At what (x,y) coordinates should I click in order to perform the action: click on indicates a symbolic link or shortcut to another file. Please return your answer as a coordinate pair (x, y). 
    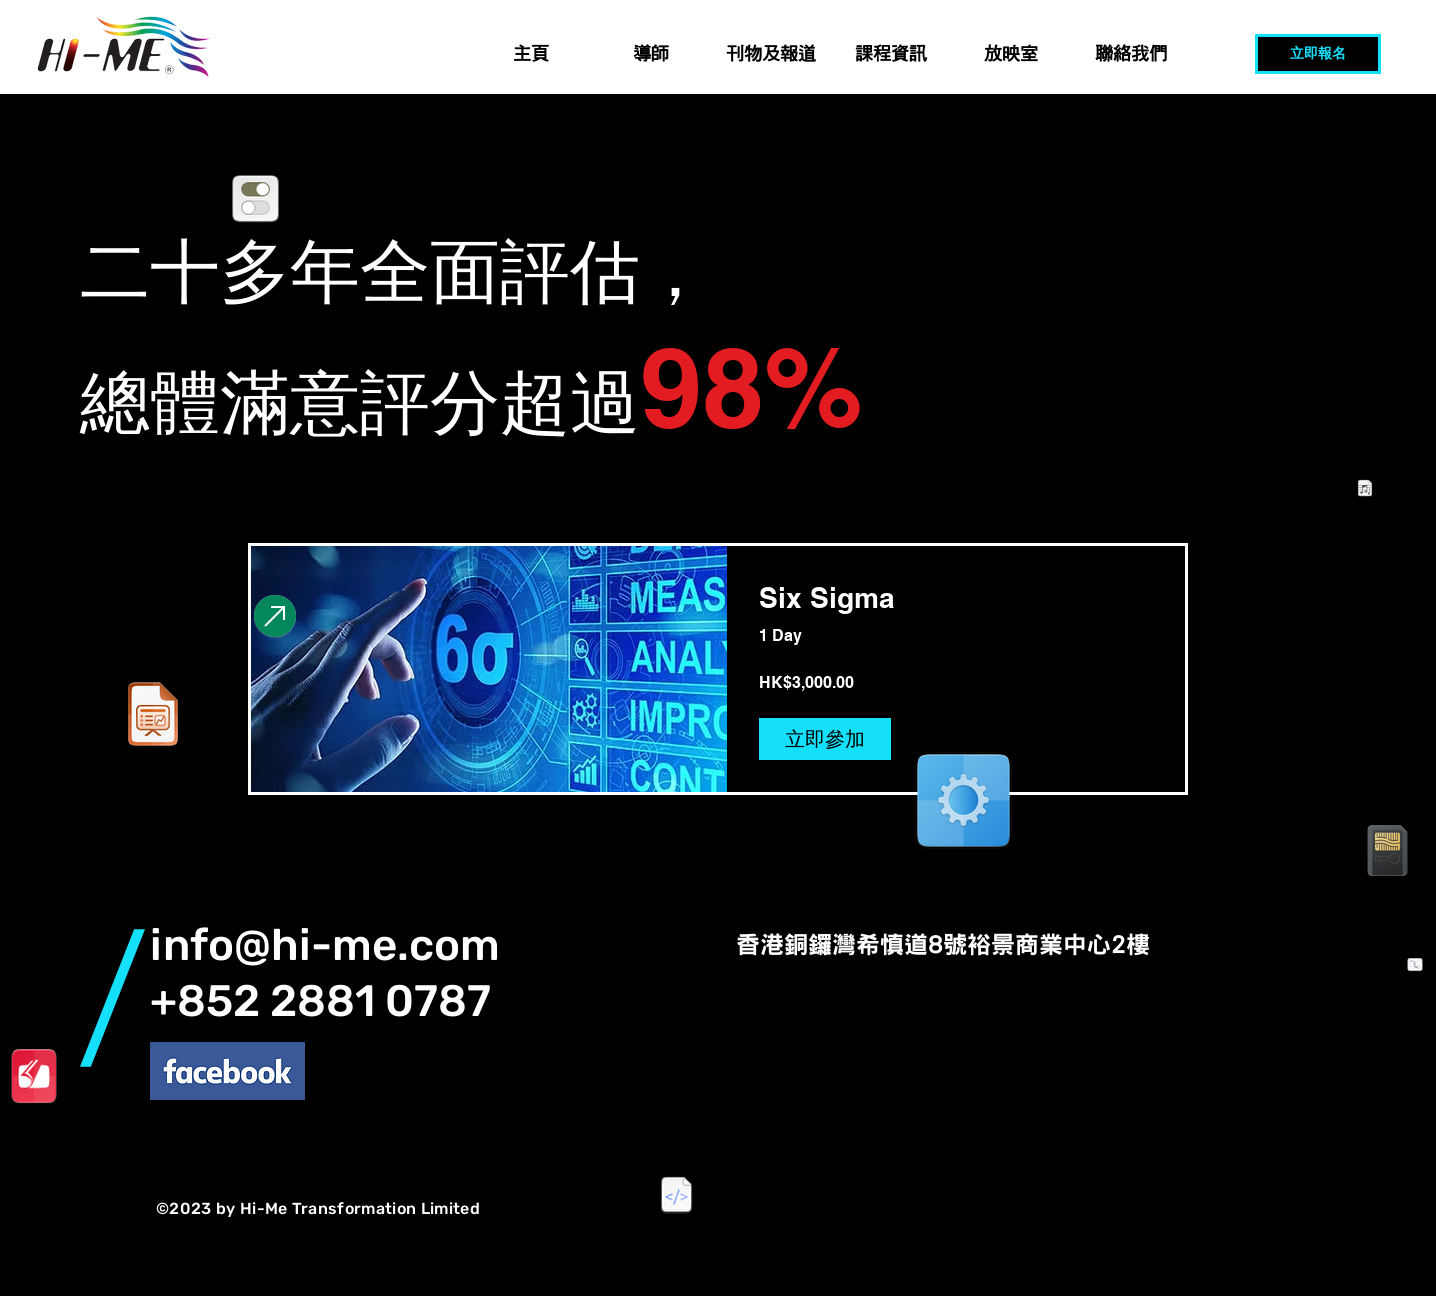
    Looking at the image, I should click on (275, 616).